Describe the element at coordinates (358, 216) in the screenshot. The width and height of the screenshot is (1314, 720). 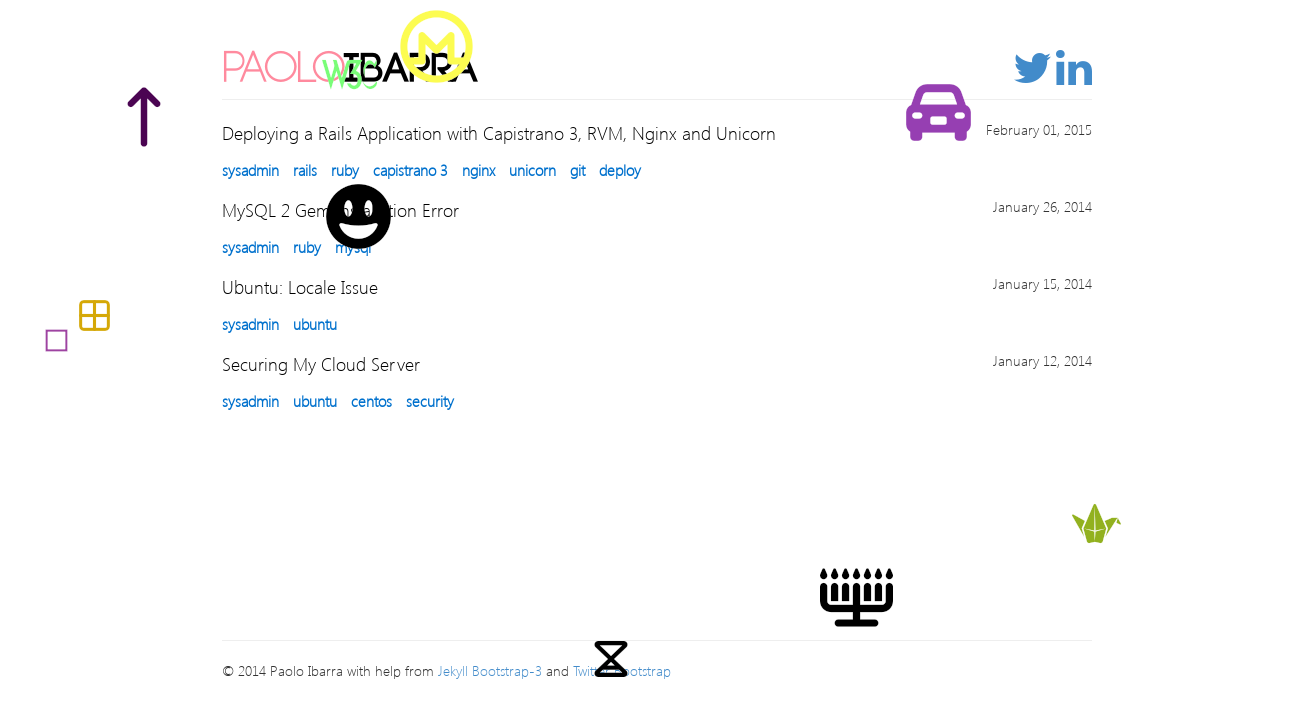
I see `add an emoji or reaction to a message` at that location.